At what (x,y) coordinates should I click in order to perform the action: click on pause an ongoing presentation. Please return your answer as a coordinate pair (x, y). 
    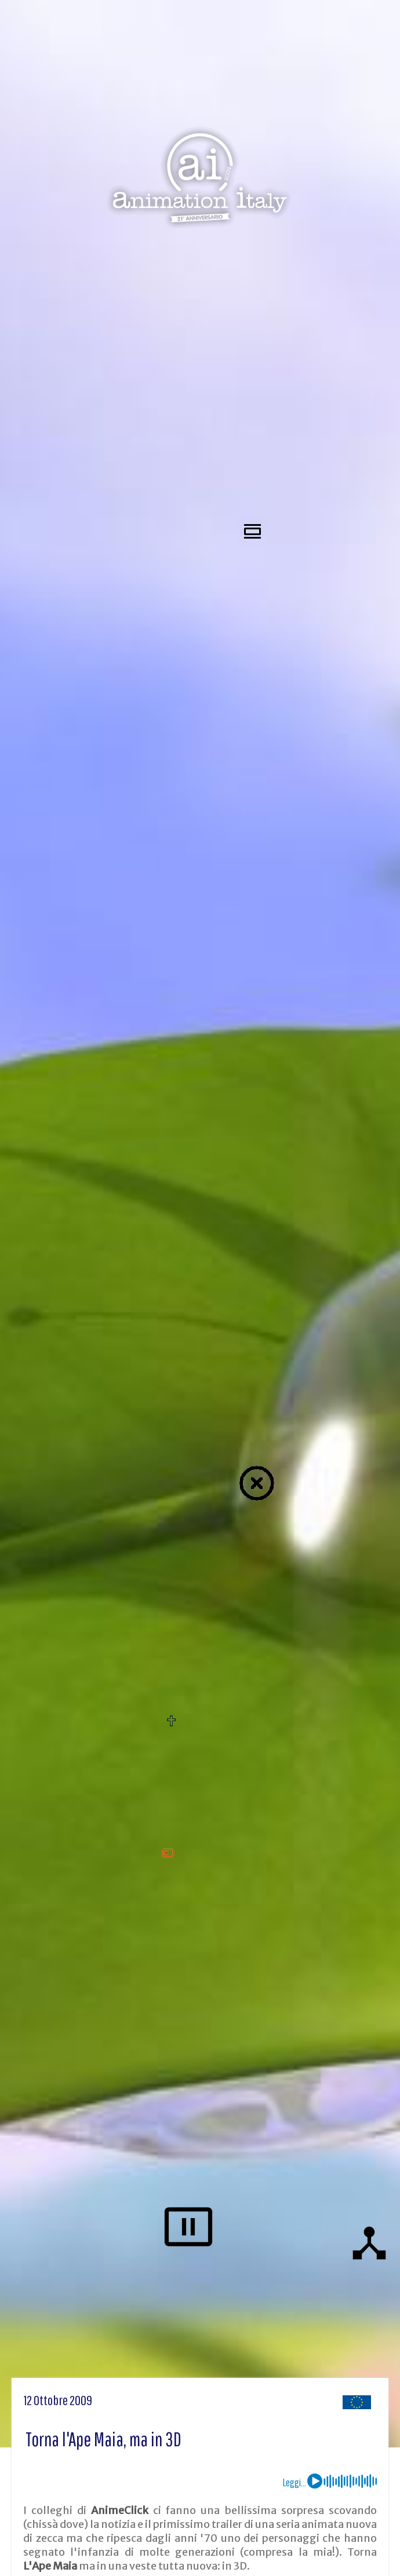
    Looking at the image, I should click on (188, 2227).